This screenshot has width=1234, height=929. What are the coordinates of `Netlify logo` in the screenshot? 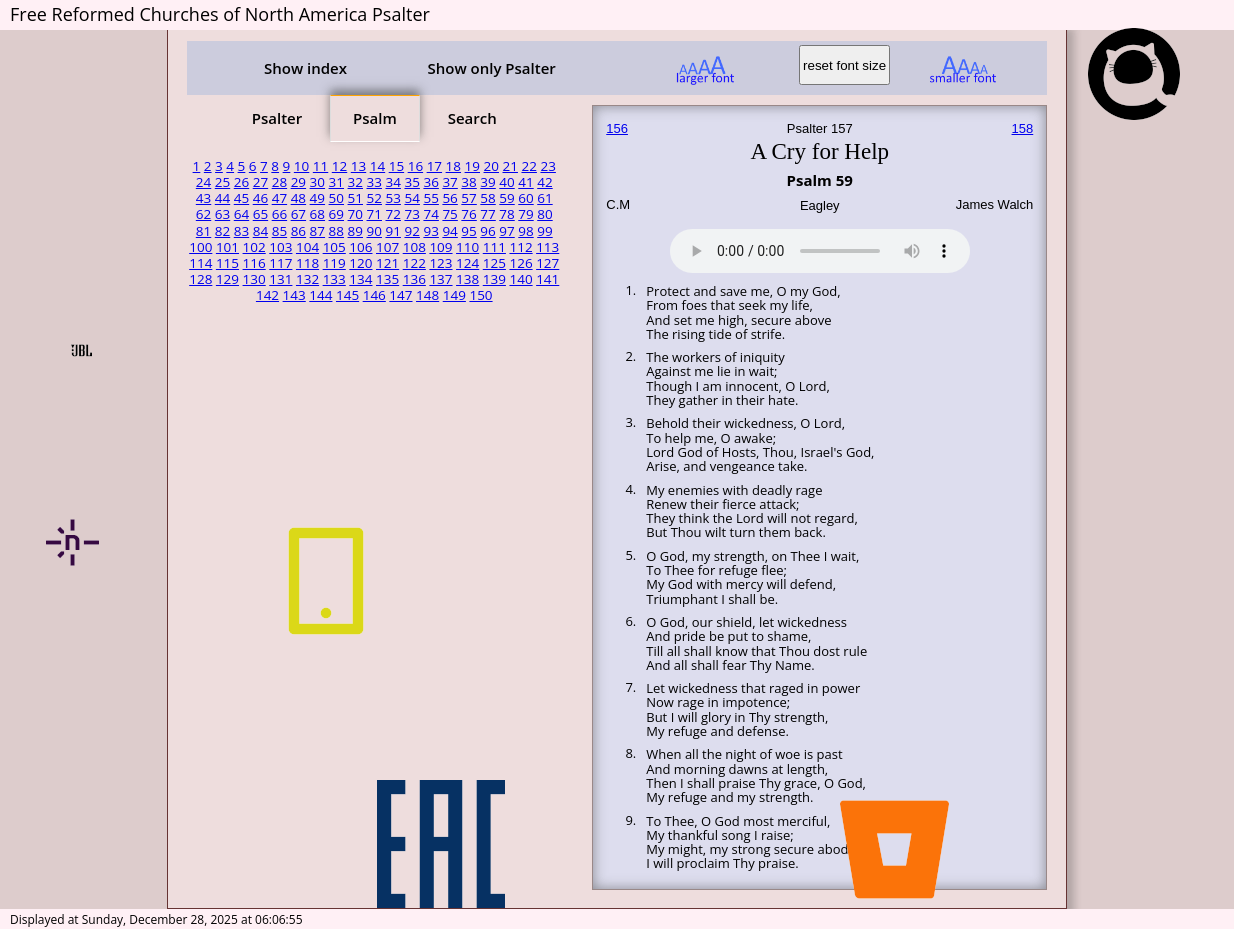 It's located at (72, 542).